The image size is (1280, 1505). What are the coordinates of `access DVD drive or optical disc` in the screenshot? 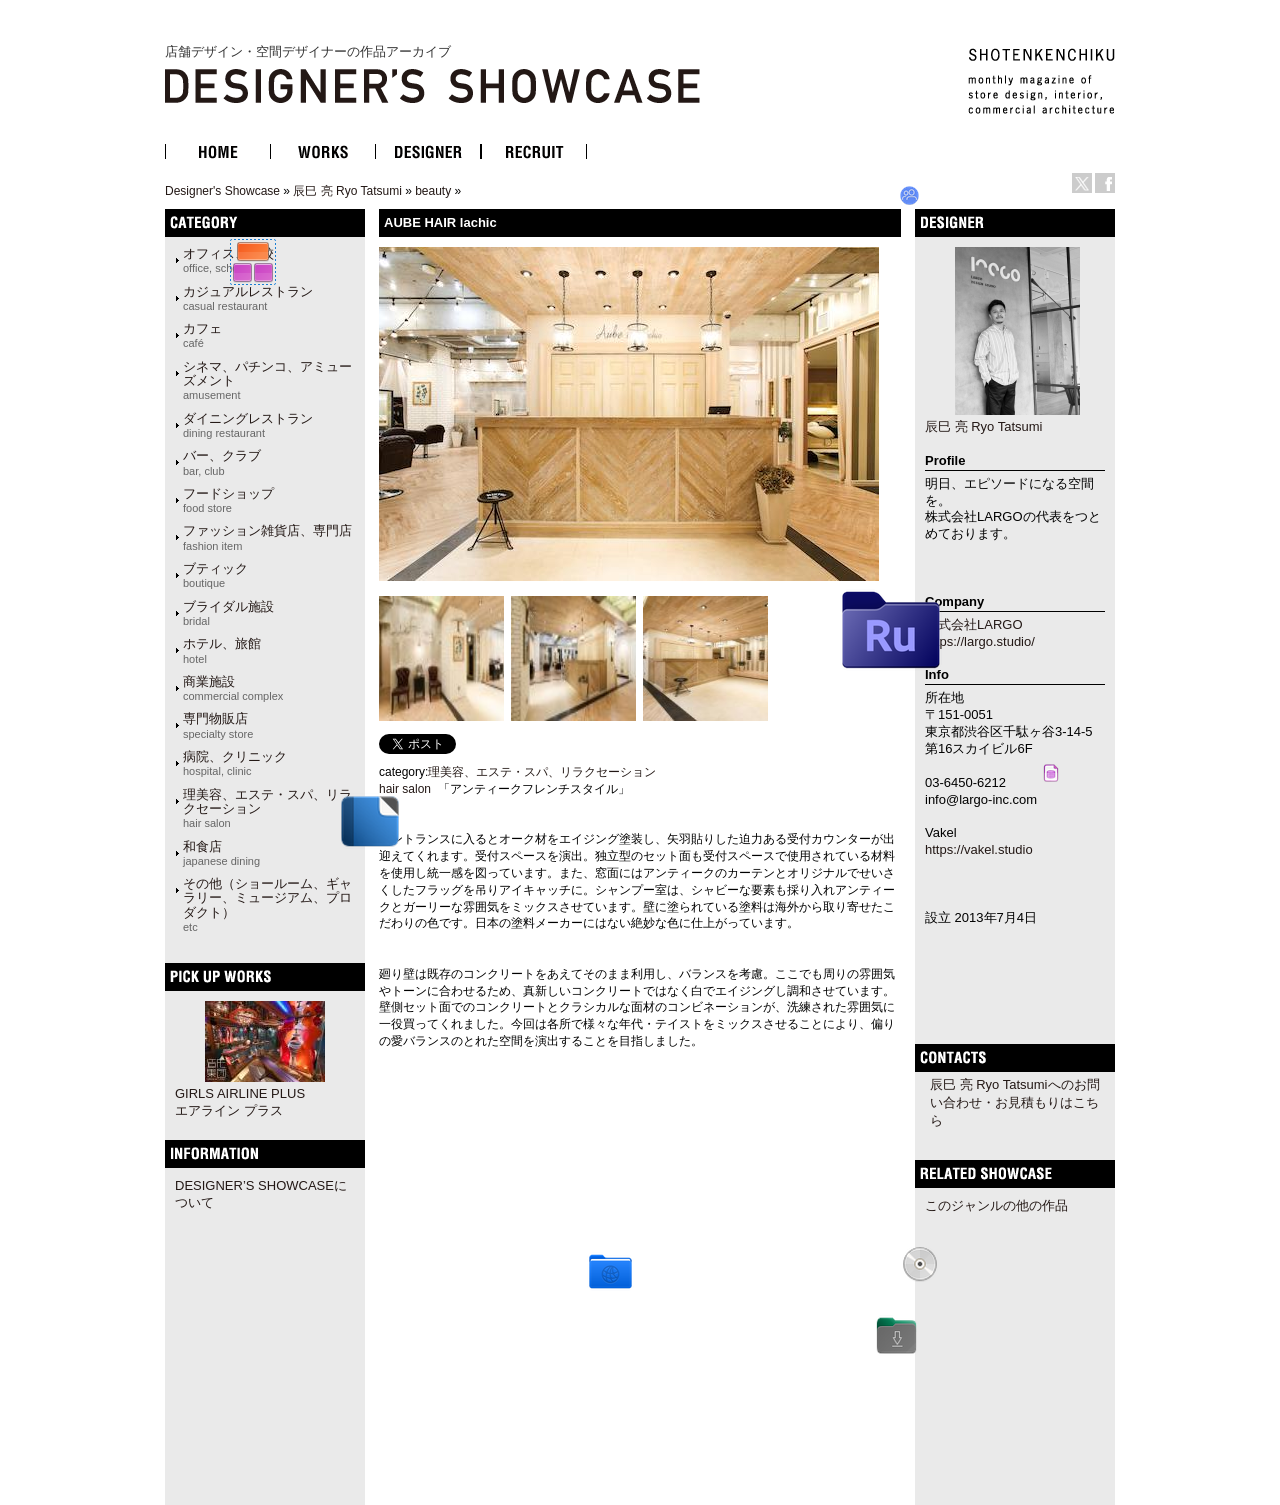 It's located at (920, 1264).